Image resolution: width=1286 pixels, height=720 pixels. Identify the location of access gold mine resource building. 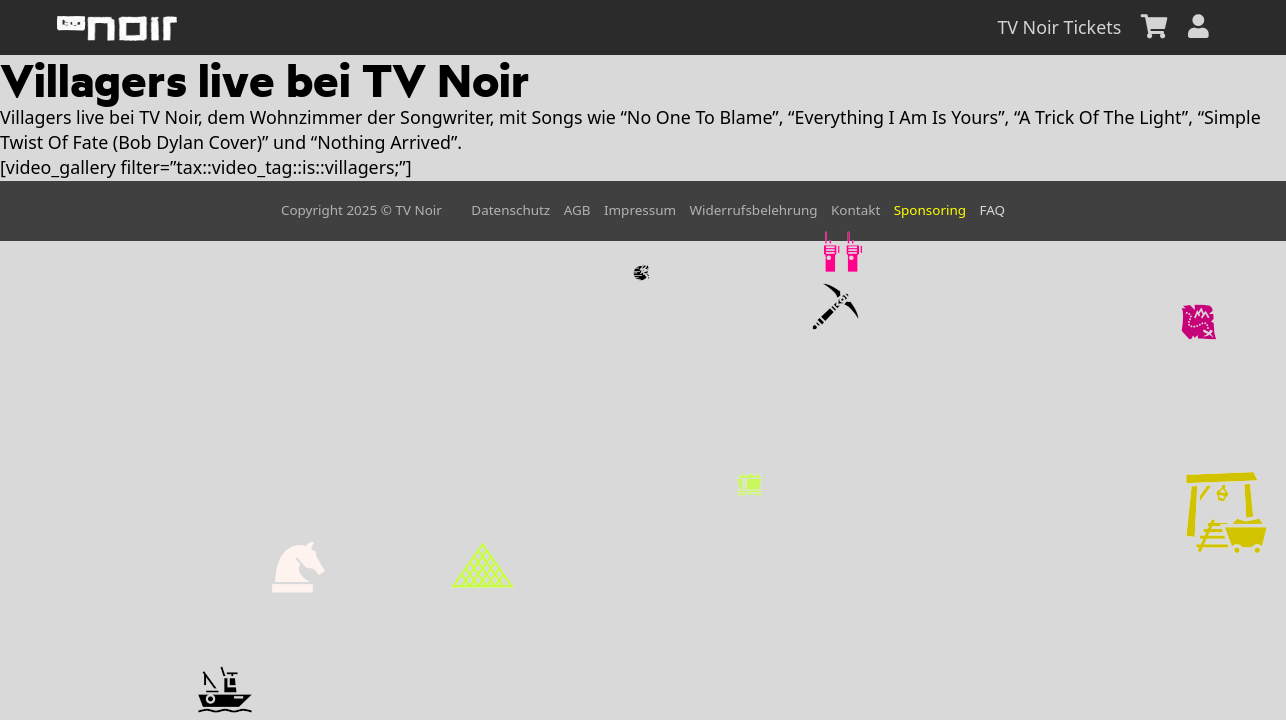
(1226, 512).